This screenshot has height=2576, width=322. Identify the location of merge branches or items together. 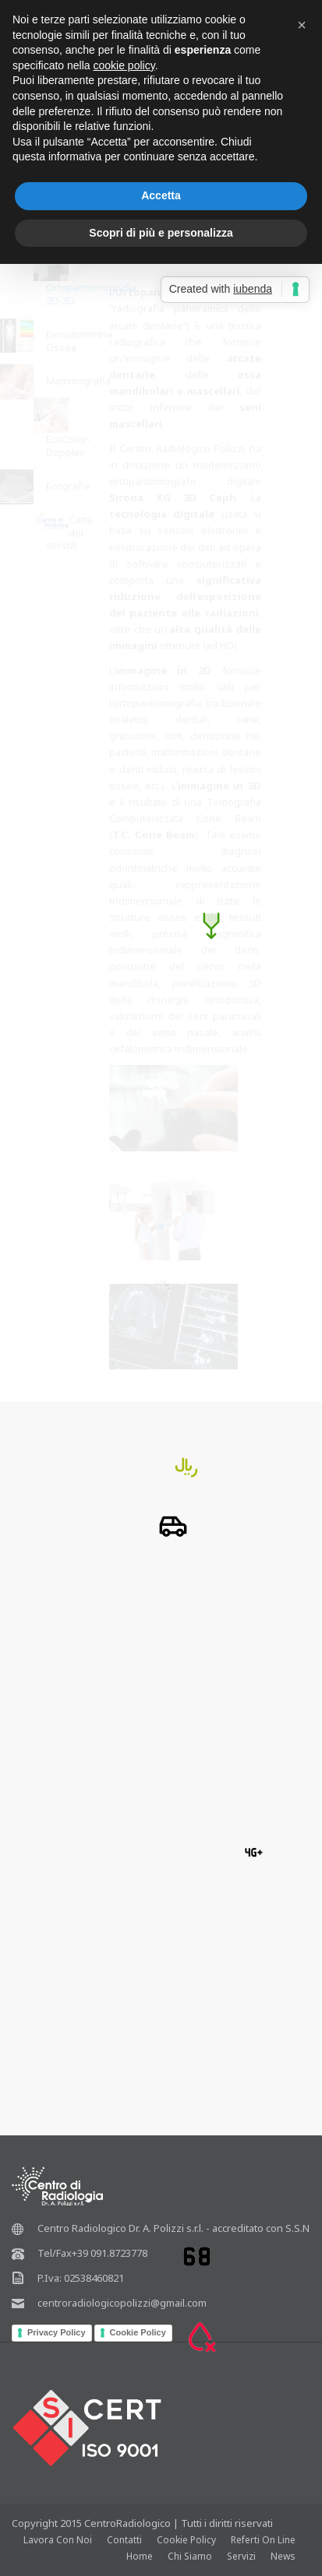
(211, 925).